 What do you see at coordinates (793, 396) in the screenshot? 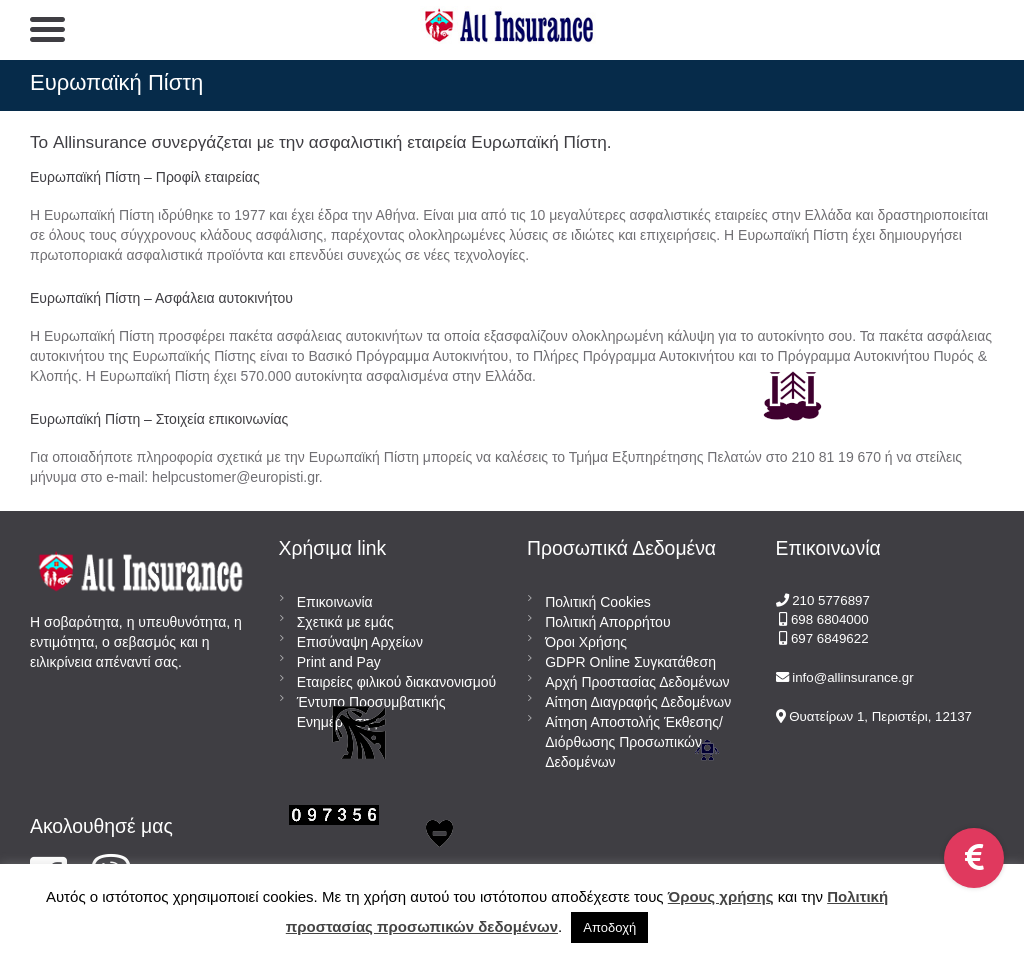
I see `access afterlife or celestial realm in game` at bounding box center [793, 396].